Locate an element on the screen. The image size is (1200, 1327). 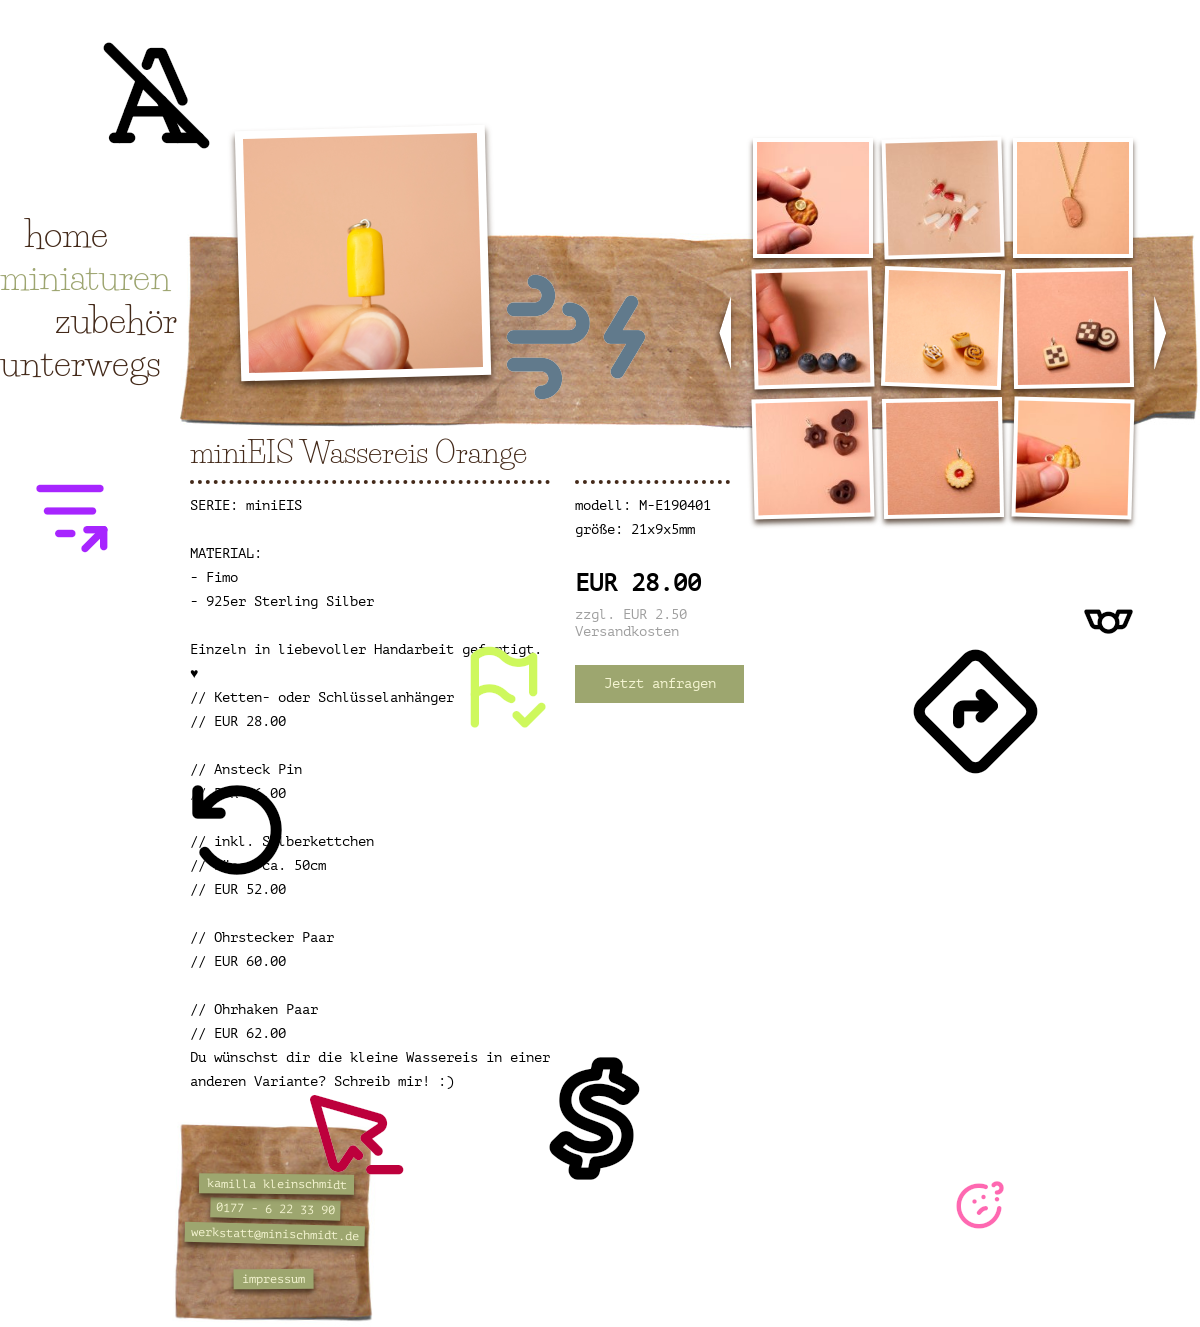
mark task or item as complete is located at coordinates (504, 686).